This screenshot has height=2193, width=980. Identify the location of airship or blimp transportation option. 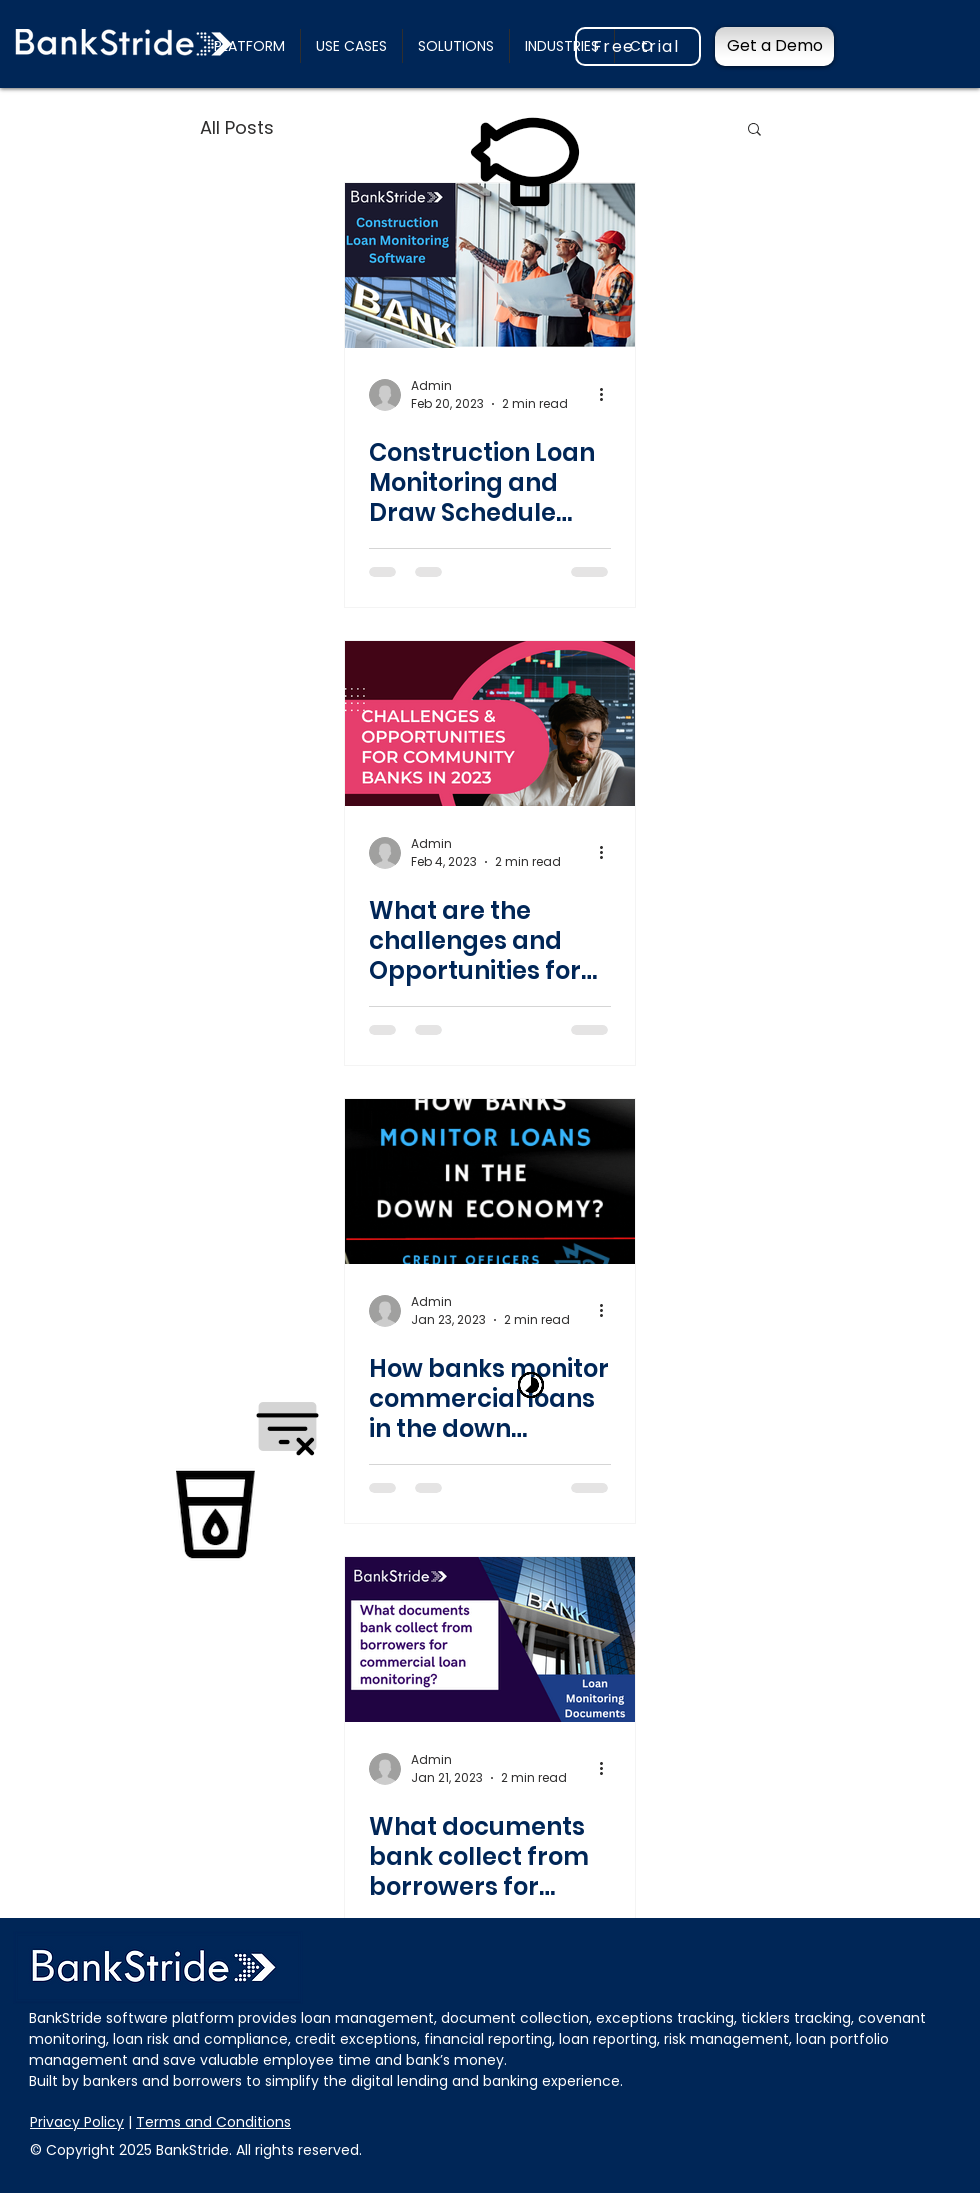
(525, 162).